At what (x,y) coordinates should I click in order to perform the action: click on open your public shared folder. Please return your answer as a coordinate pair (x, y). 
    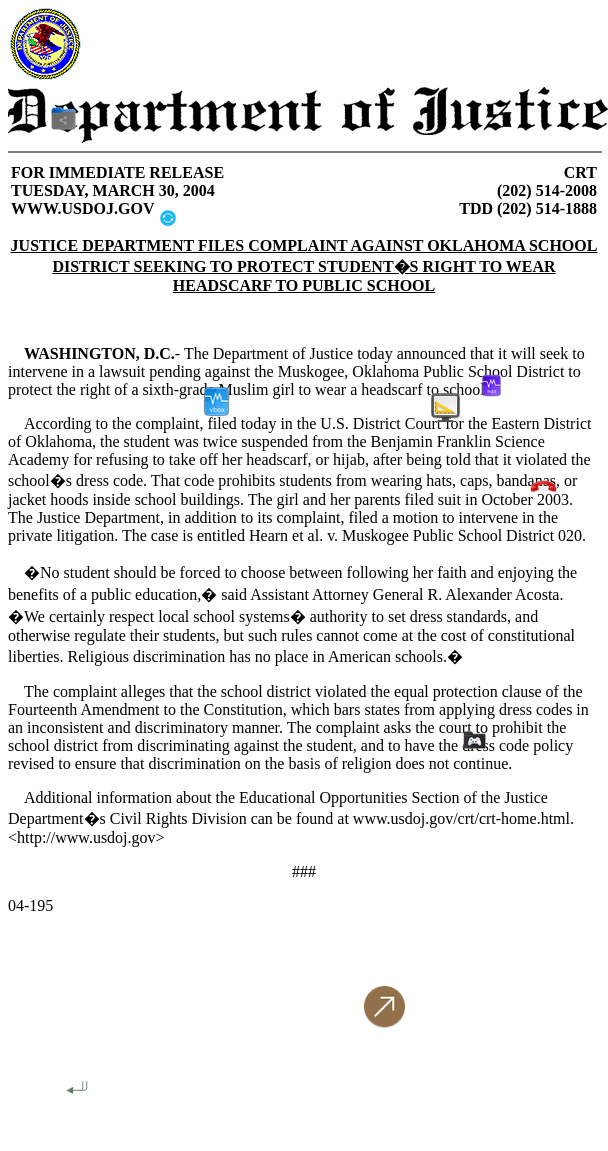
    Looking at the image, I should click on (63, 118).